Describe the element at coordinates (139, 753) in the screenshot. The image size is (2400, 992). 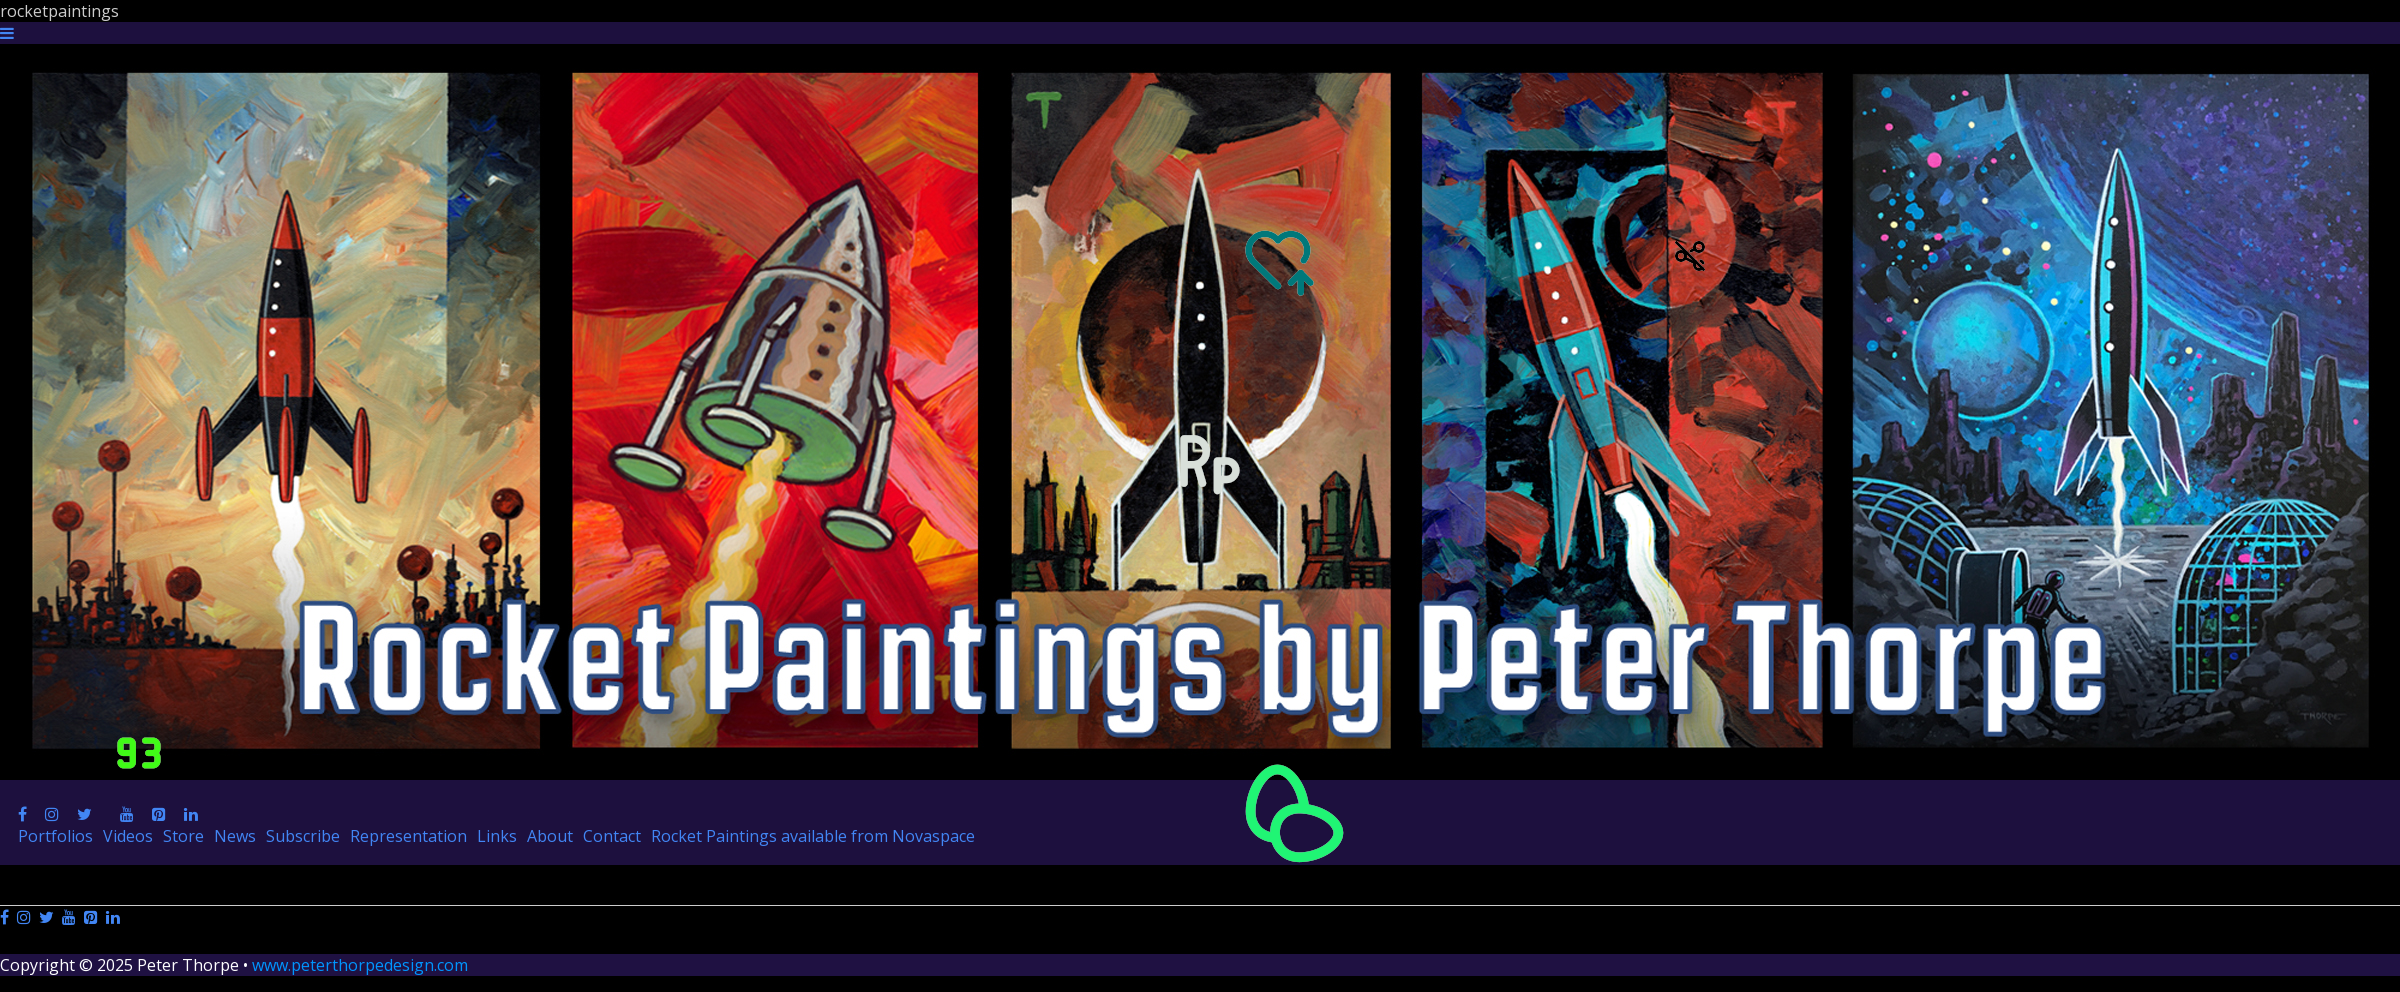
I see `displays the number 93 as a badge or counter` at that location.